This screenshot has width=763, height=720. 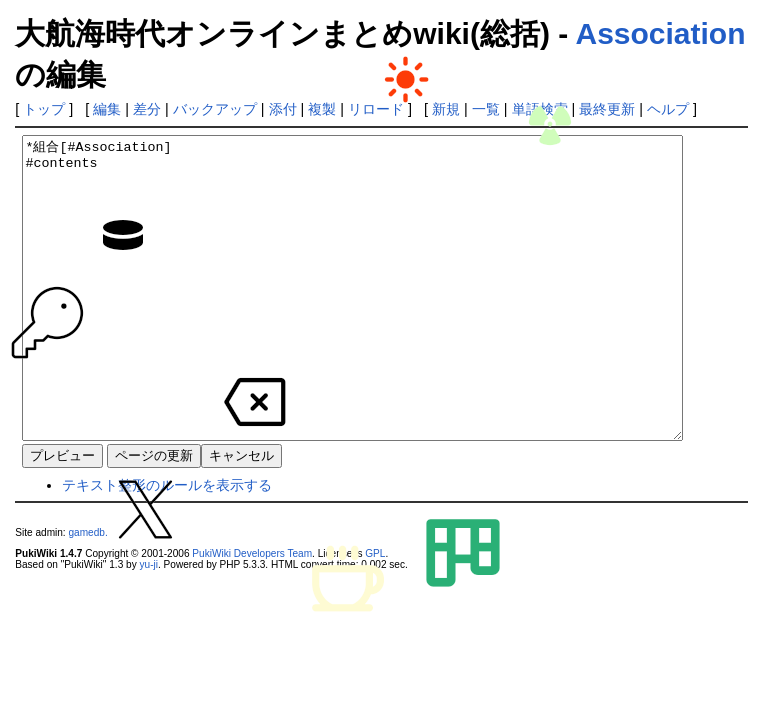 What do you see at coordinates (405, 79) in the screenshot?
I see `increase screen brightness` at bounding box center [405, 79].